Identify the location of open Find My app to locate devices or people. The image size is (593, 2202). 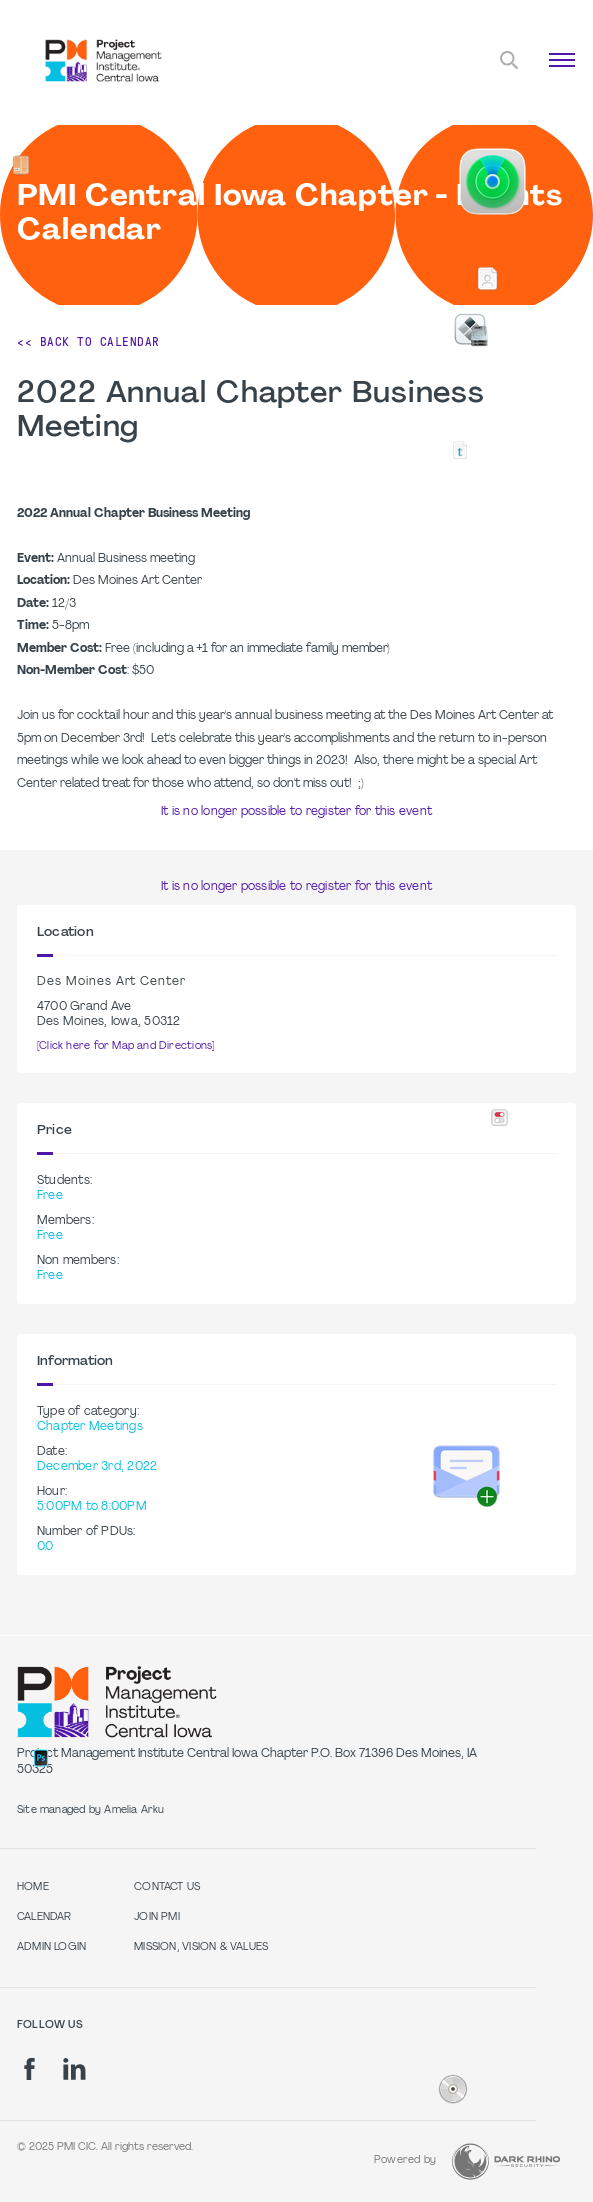
(492, 181).